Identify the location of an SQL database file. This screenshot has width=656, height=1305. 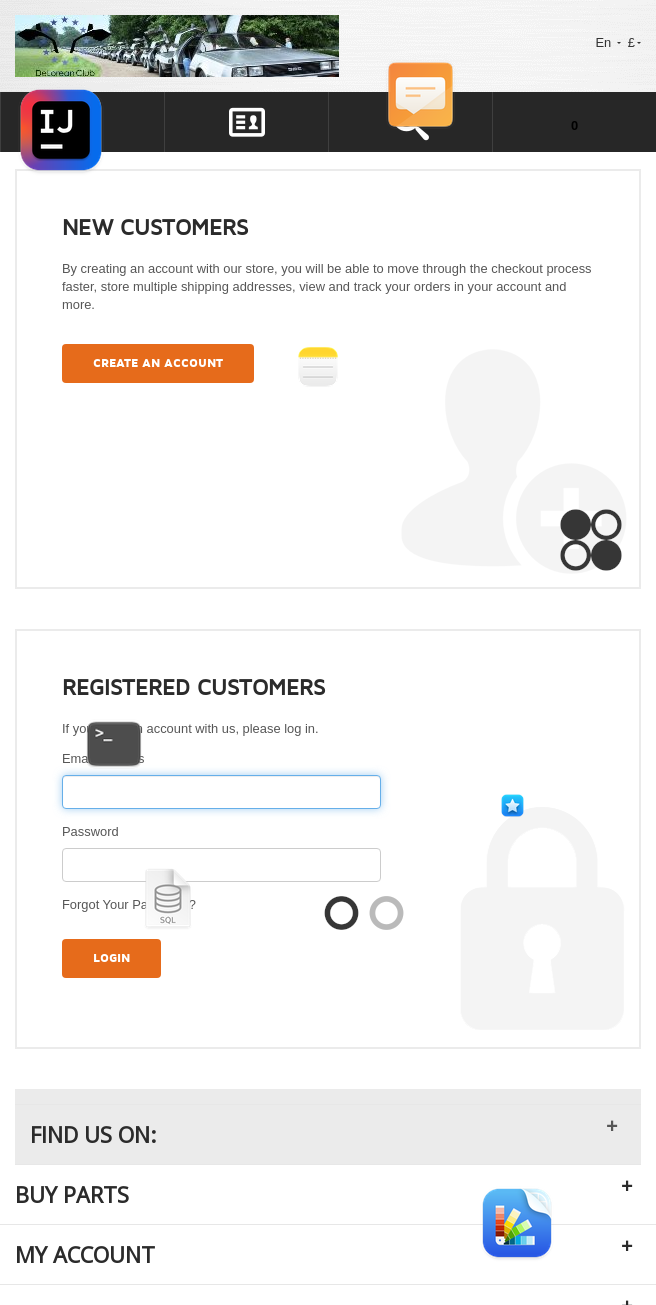
(168, 899).